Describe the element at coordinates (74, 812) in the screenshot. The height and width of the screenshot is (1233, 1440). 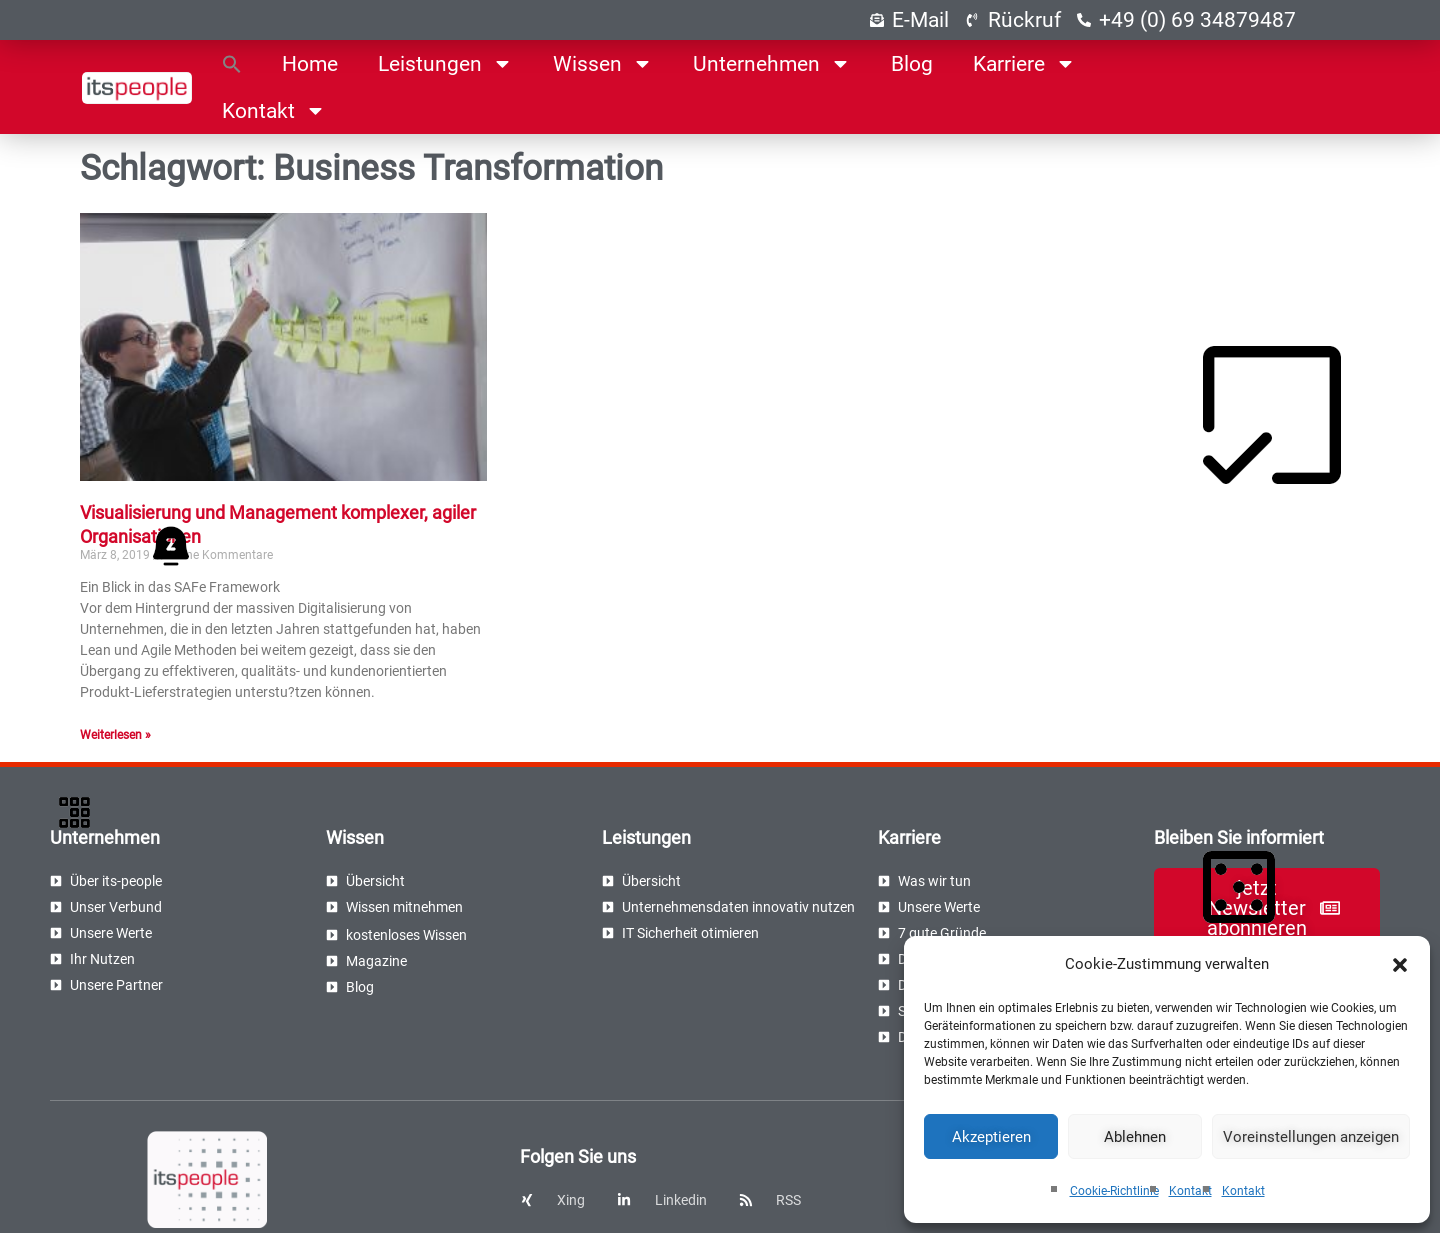
I see `pnpm package manager logo` at that location.